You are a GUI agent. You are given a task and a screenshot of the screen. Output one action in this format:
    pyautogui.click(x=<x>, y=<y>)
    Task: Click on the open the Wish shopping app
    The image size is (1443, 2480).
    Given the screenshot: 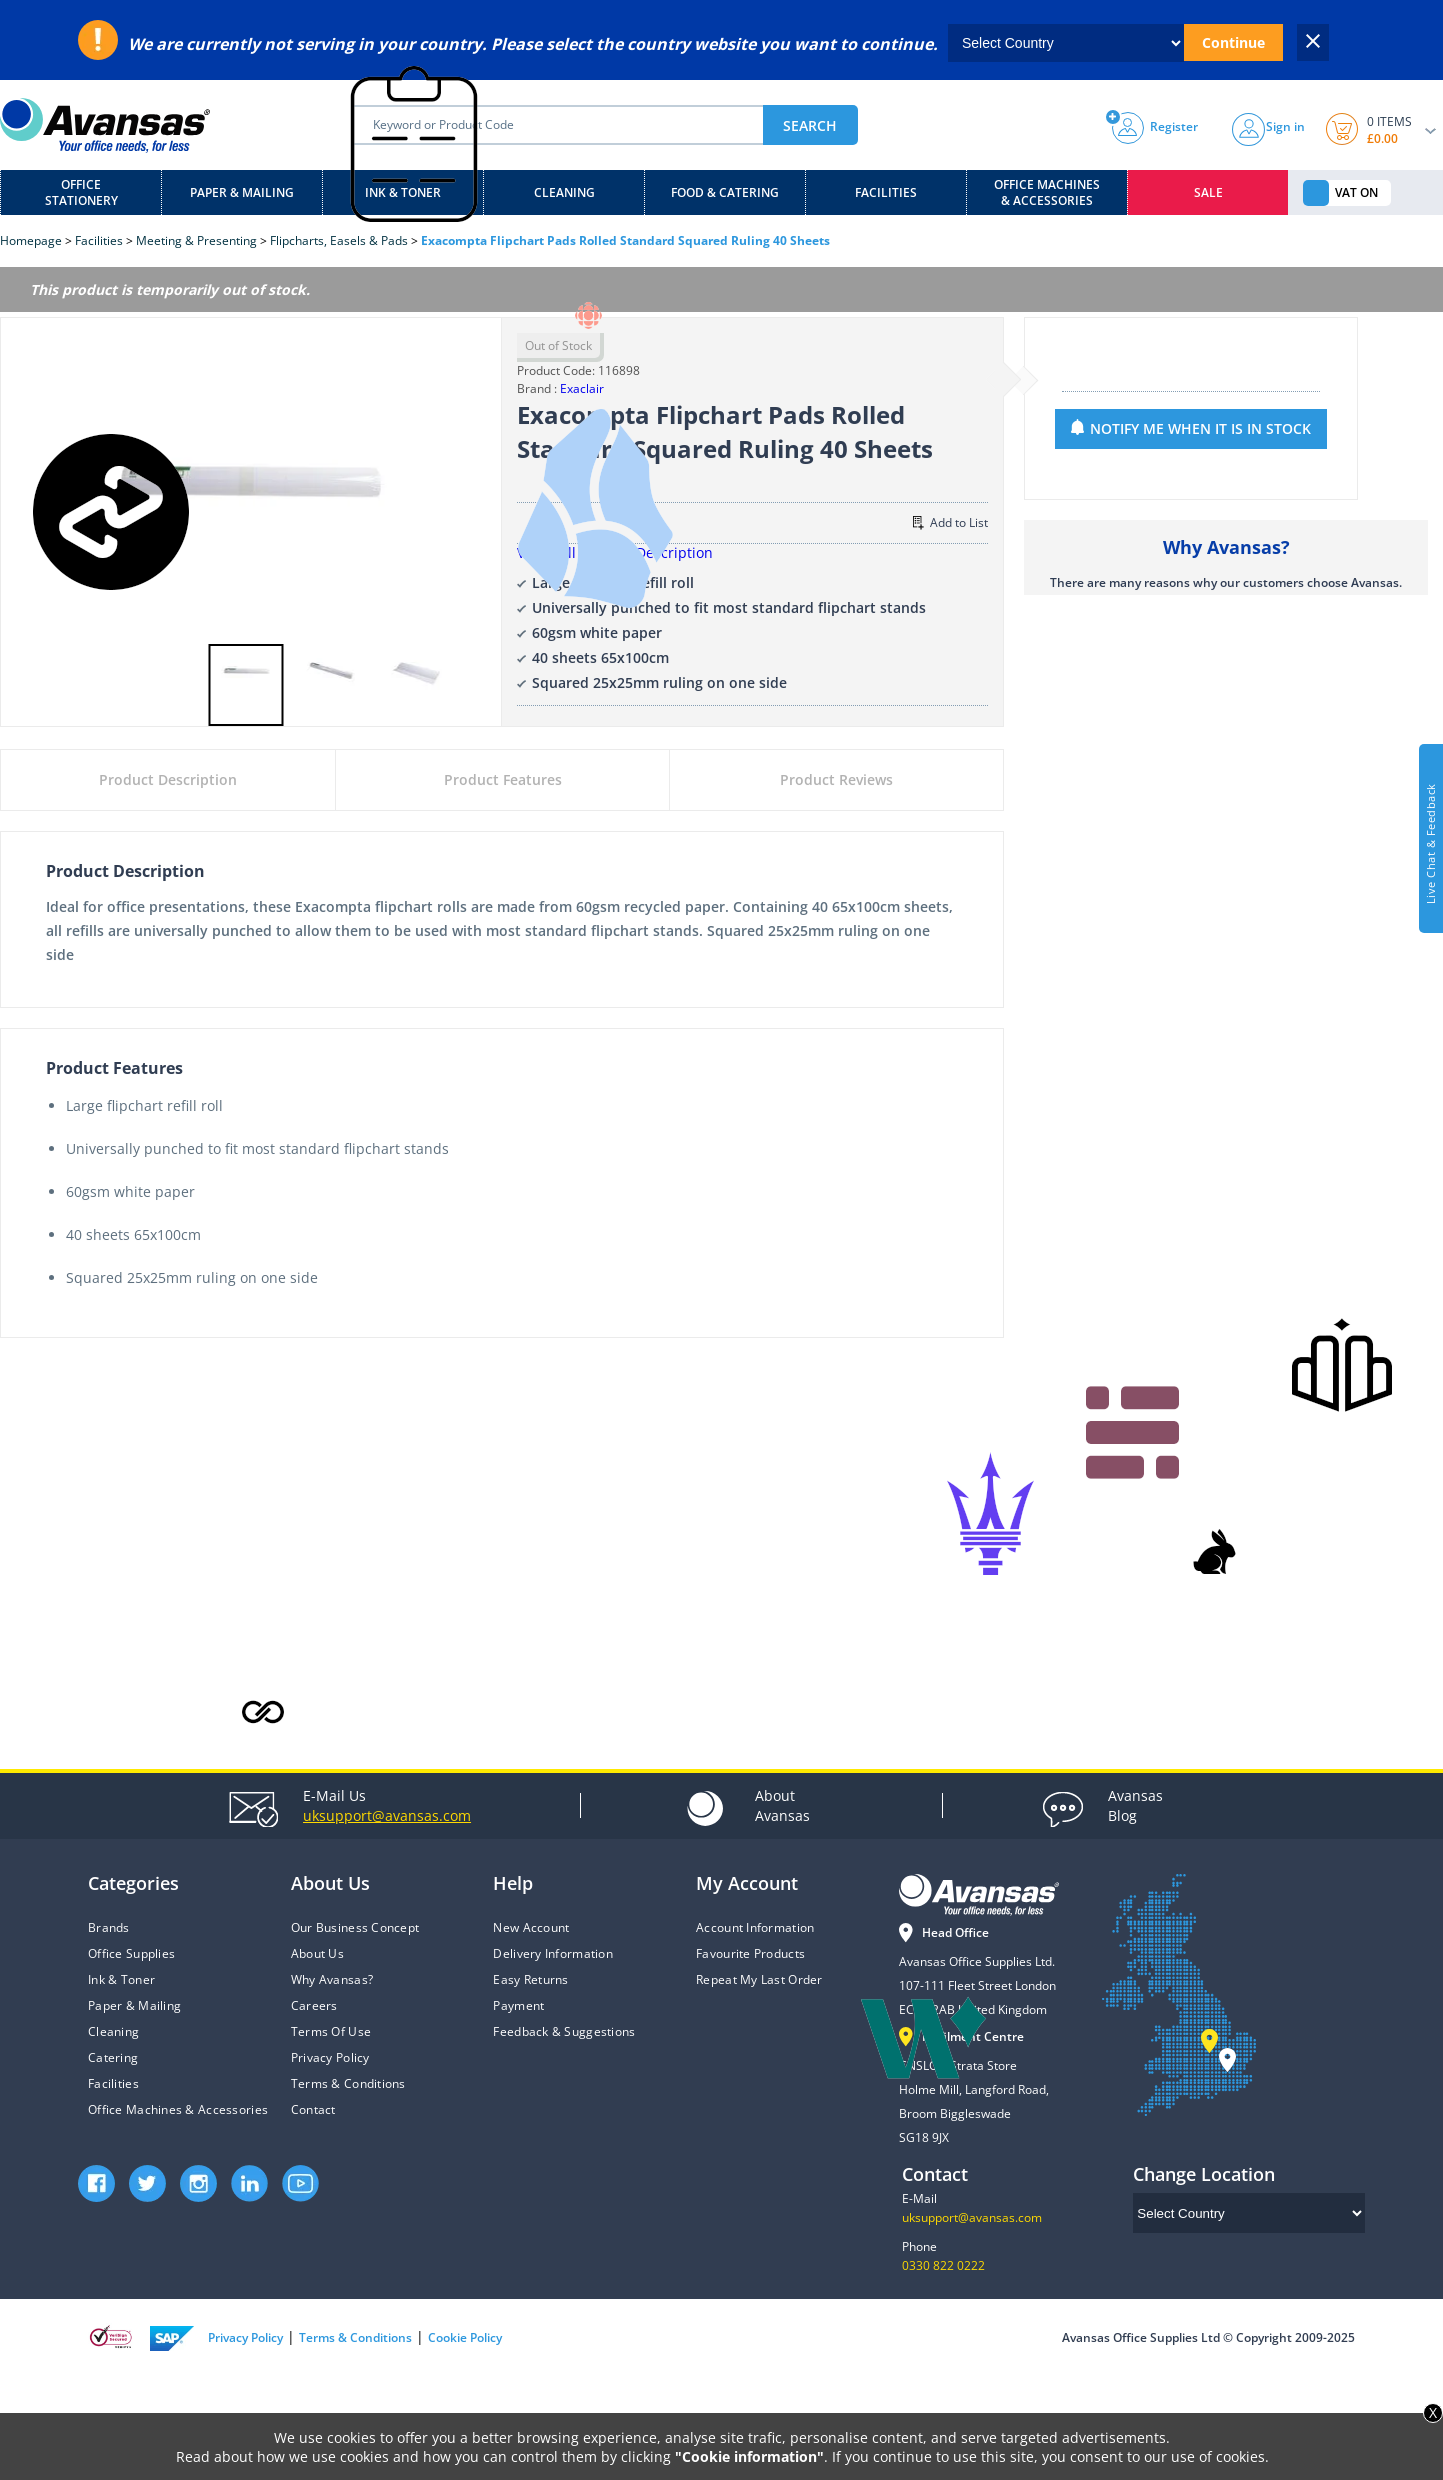 What is the action you would take?
    pyautogui.click(x=923, y=2037)
    